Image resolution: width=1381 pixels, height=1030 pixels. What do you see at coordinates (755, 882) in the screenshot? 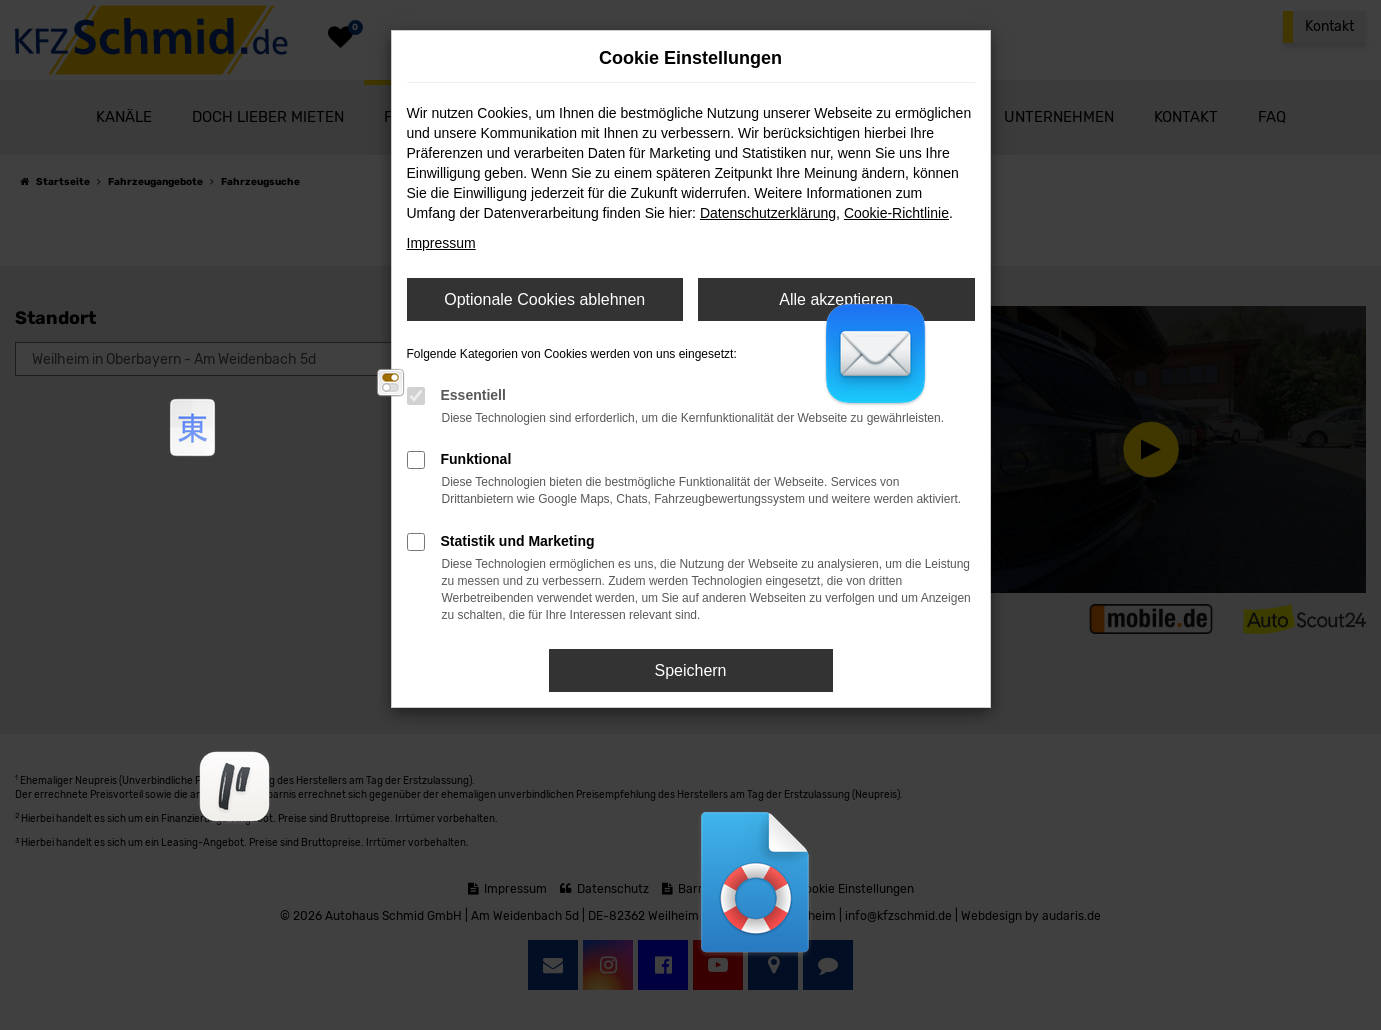
I see `a compiled html help file (.chm)` at bounding box center [755, 882].